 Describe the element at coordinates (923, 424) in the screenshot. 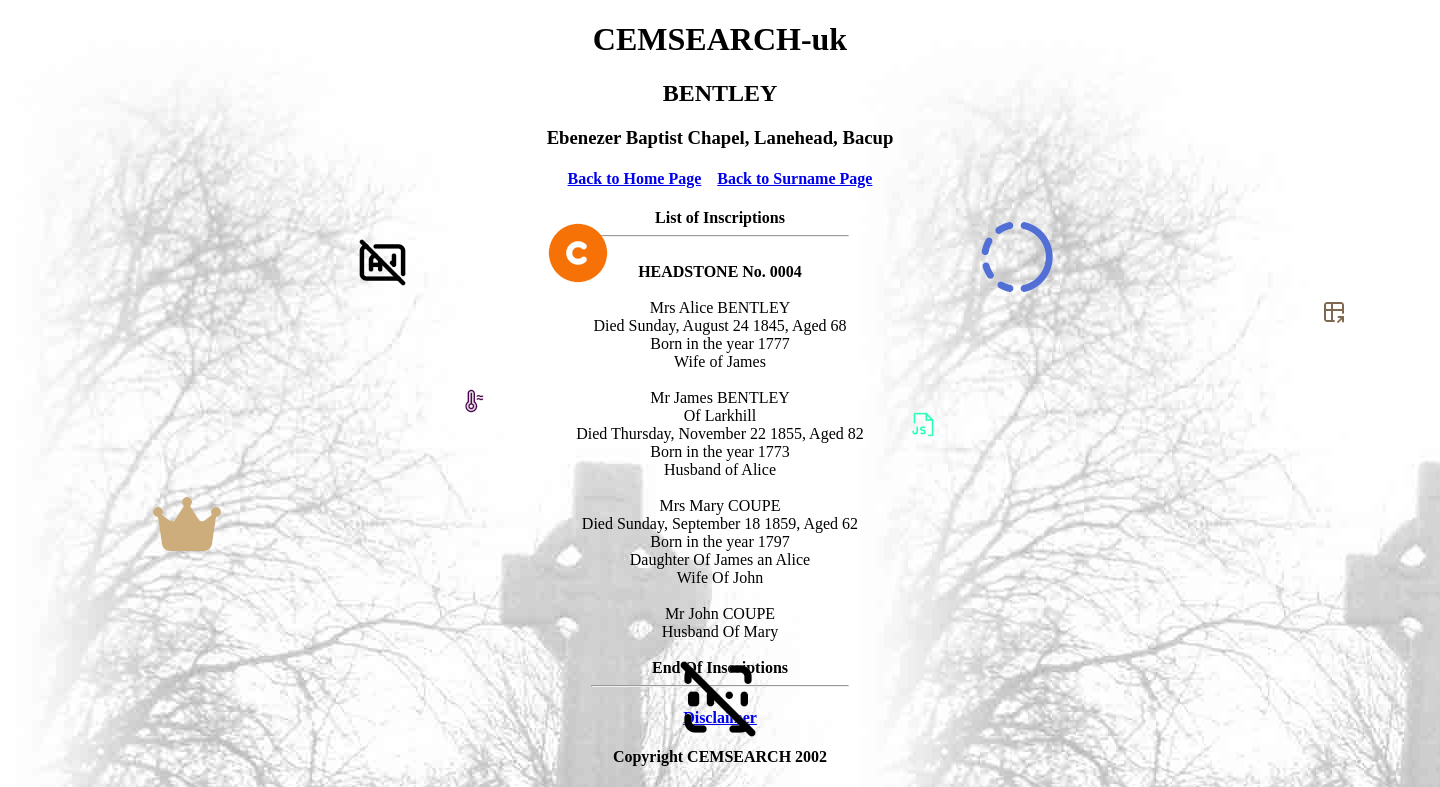

I see `javascript file indicator` at that location.